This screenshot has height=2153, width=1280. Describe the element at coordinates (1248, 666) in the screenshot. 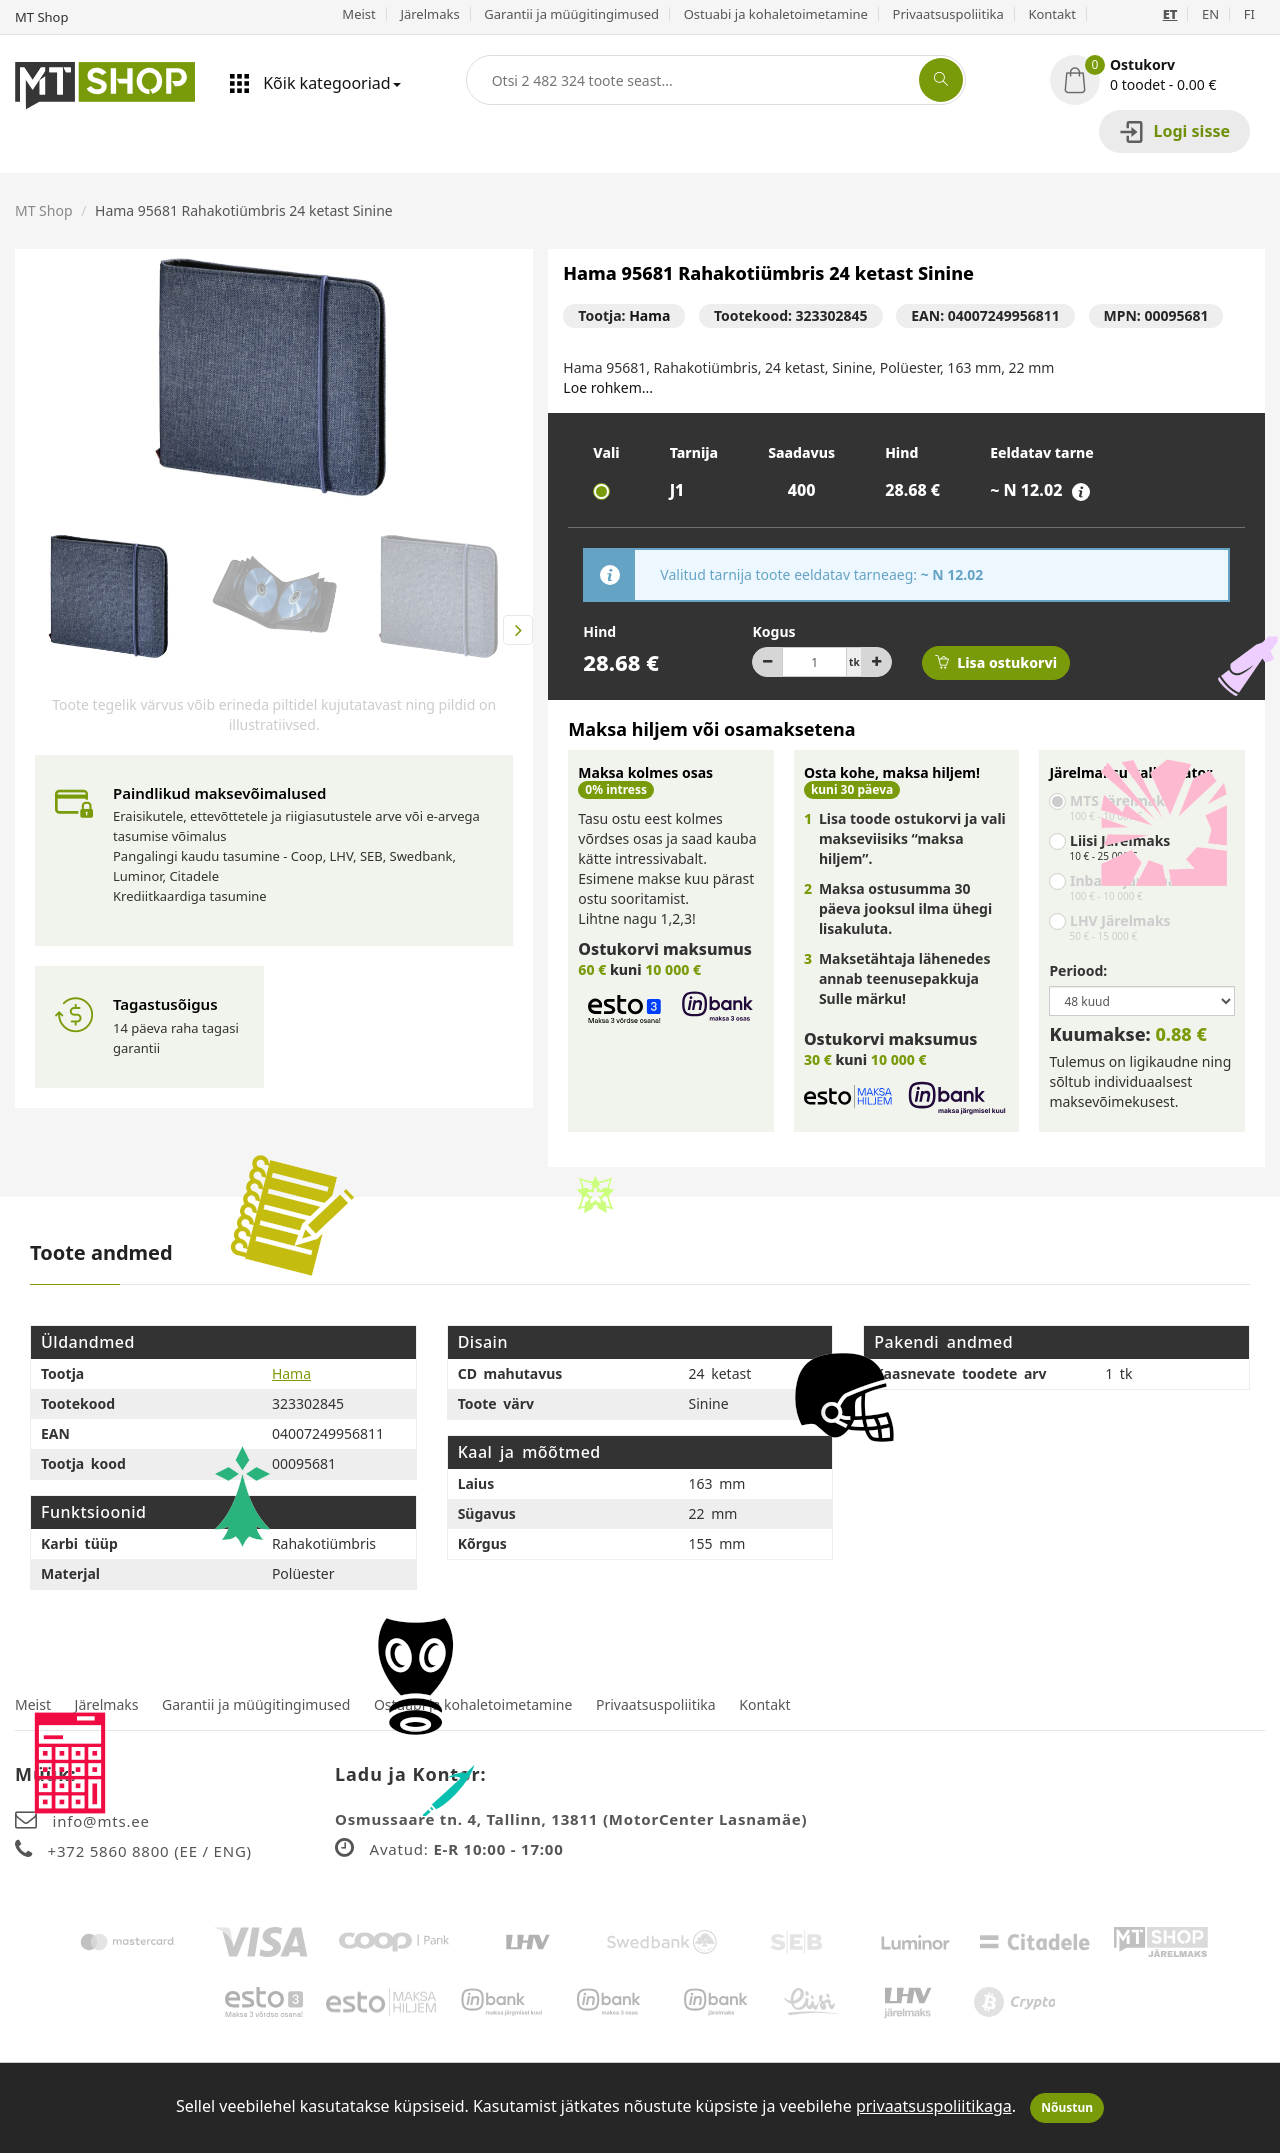

I see `select or equip weapon attachment` at that location.